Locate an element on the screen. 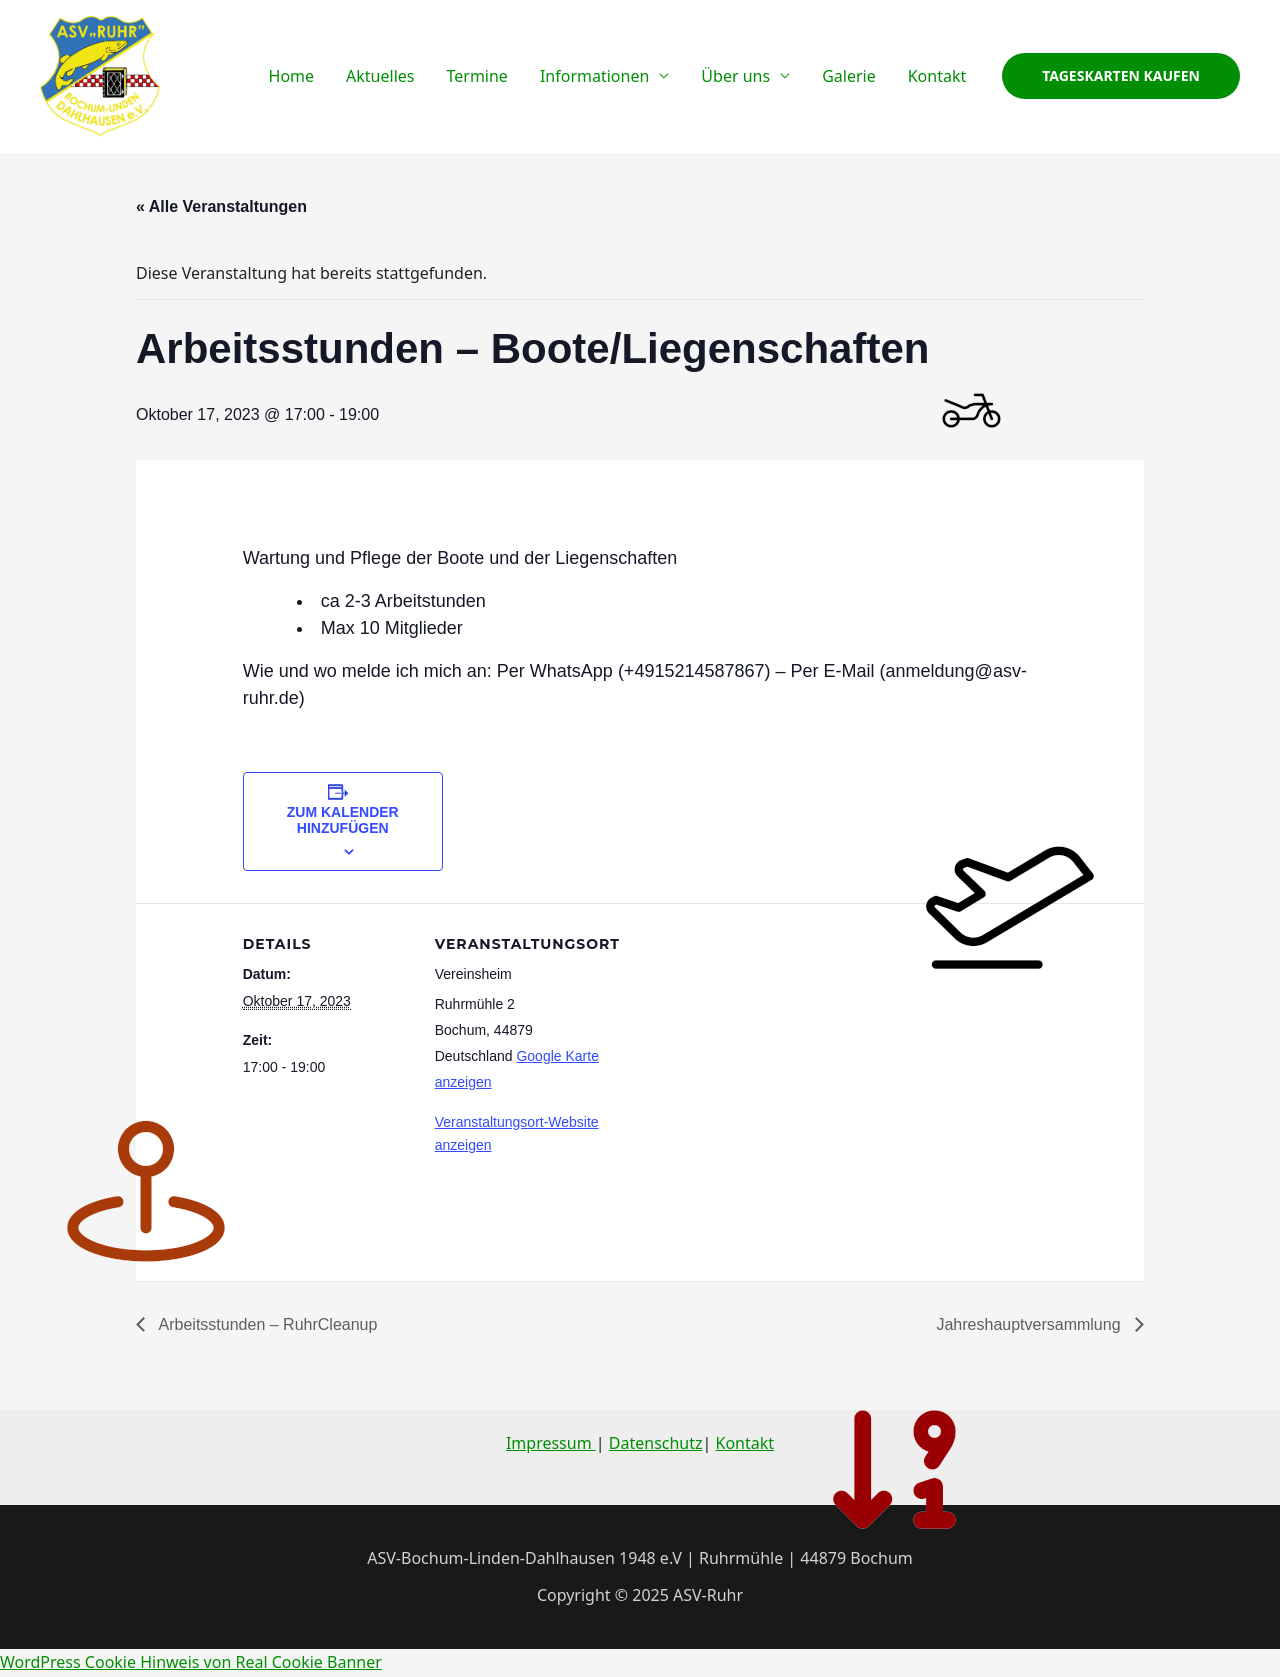 The image size is (1280, 1677). flight departure status is located at coordinates (1010, 902).